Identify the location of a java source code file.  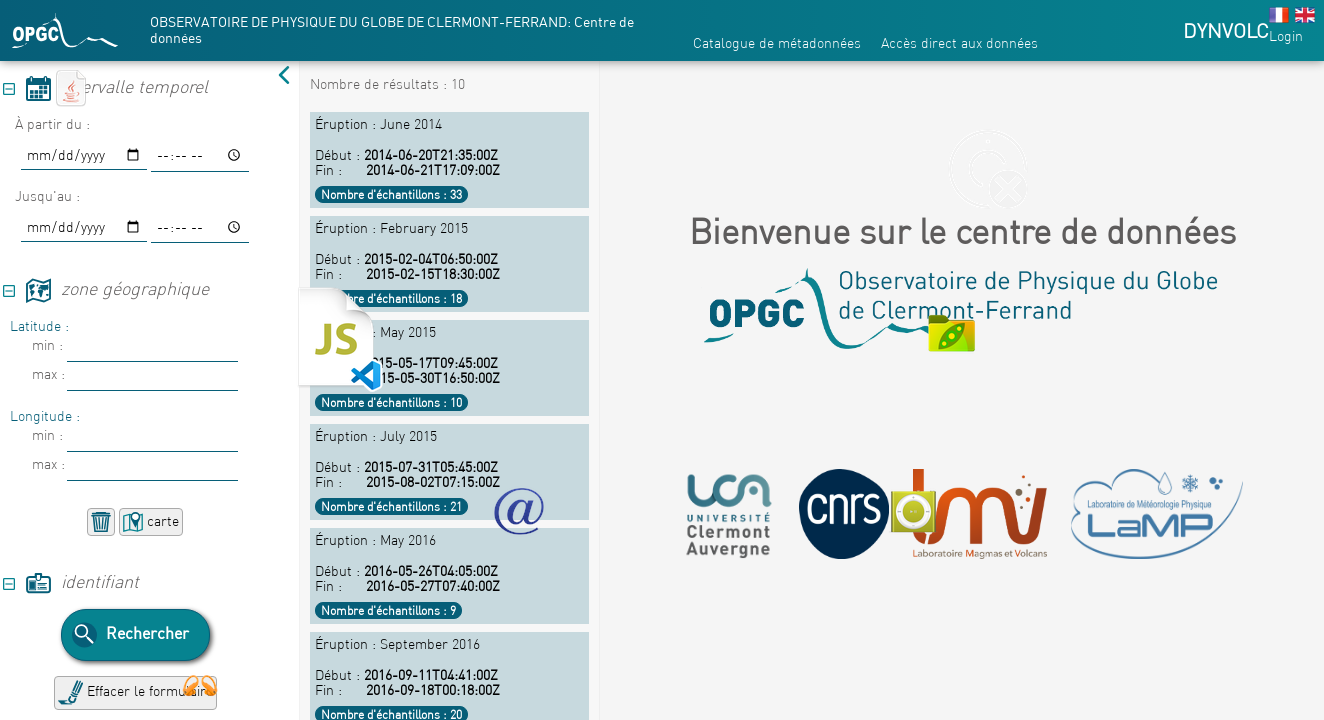
(71, 88).